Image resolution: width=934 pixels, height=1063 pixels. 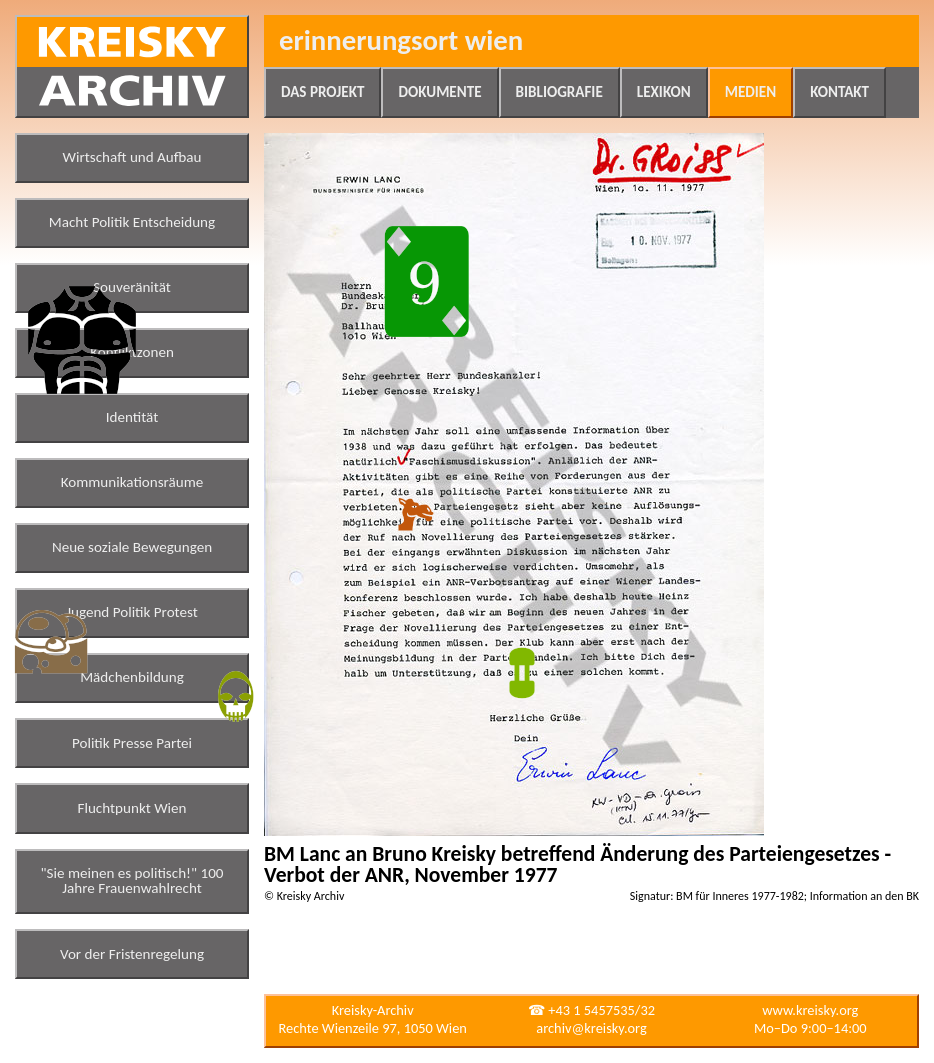 I want to click on indicates a brewing or crafting process in progress, so click(x=51, y=637).